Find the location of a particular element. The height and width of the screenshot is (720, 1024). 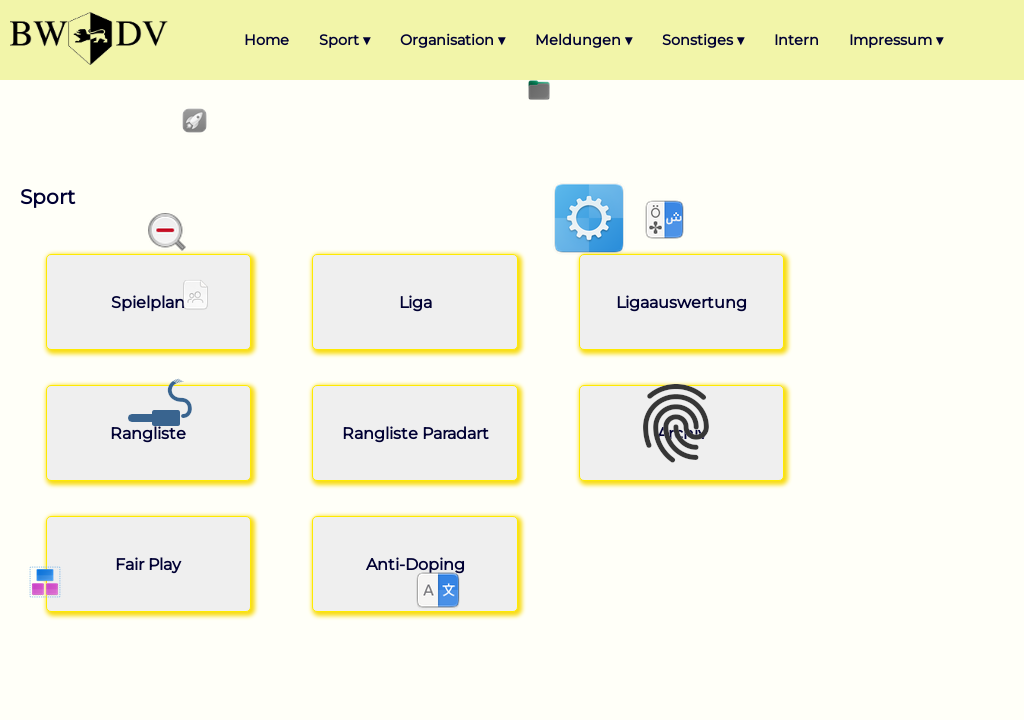

open the games app or game center is located at coordinates (194, 120).